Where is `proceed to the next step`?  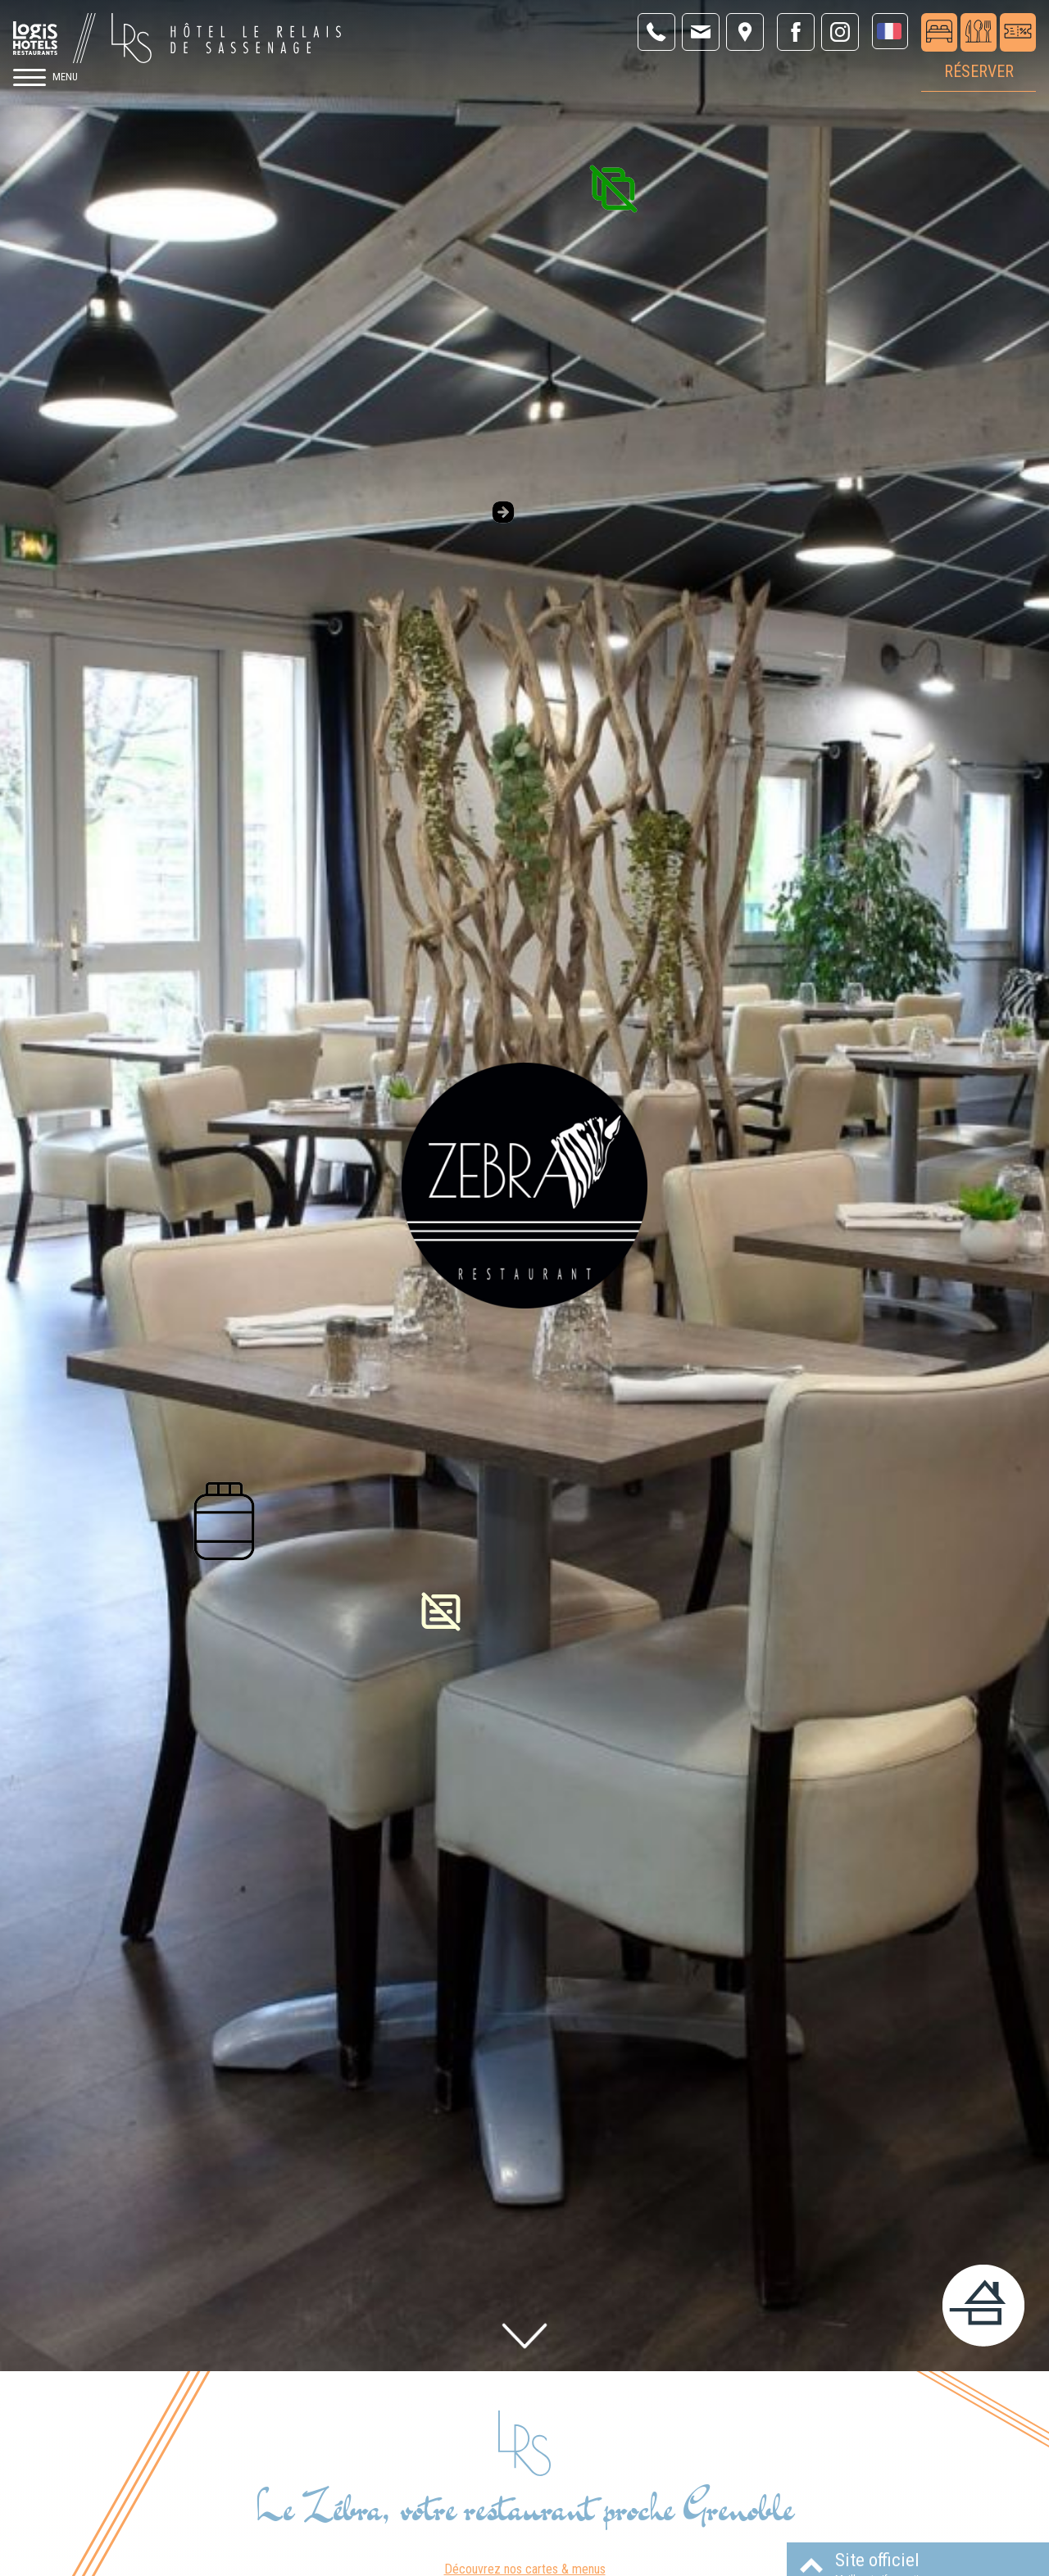
proceed to the next step is located at coordinates (503, 512).